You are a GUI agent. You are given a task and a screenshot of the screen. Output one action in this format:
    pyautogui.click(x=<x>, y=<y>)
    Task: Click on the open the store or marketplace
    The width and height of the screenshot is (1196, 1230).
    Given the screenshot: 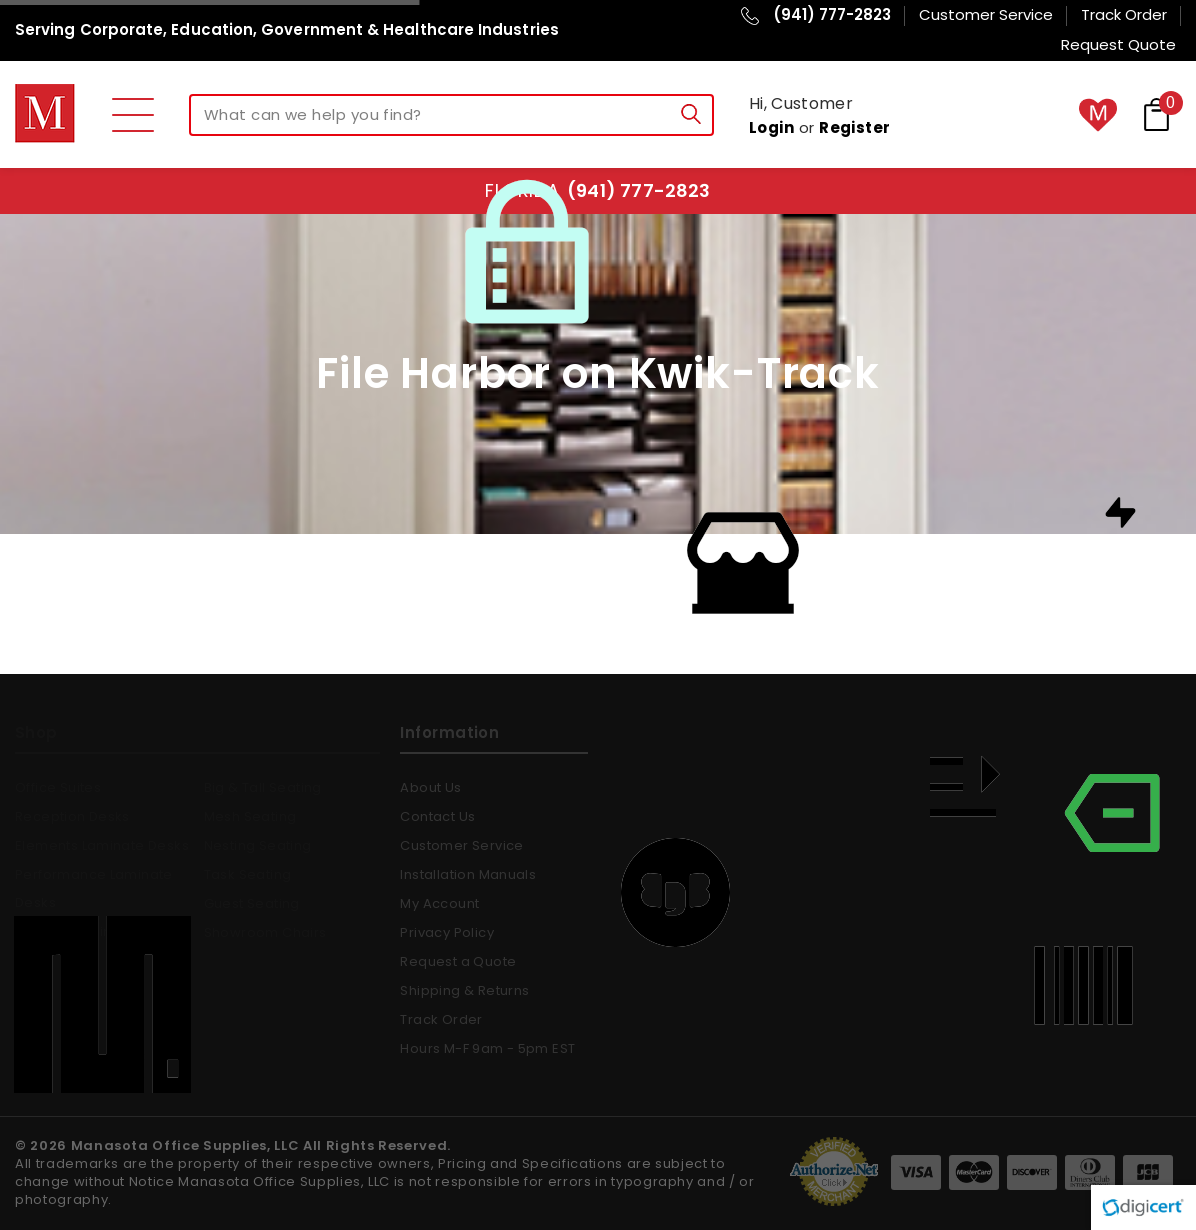 What is the action you would take?
    pyautogui.click(x=743, y=563)
    